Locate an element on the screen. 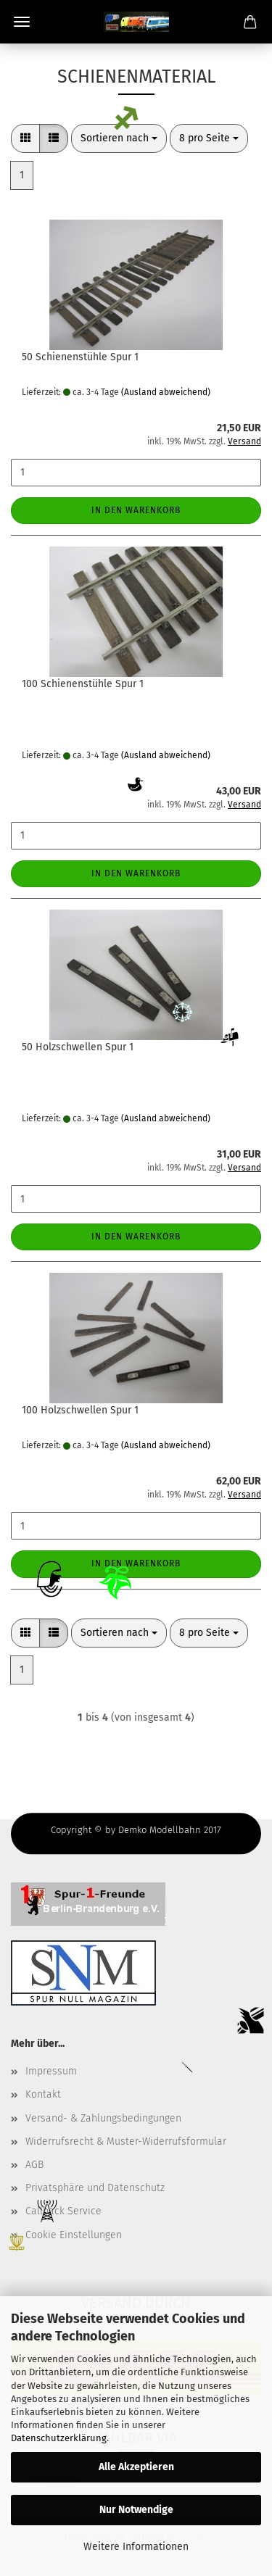 The image size is (272, 2576). access your mailbox or inbox is located at coordinates (229, 1036).